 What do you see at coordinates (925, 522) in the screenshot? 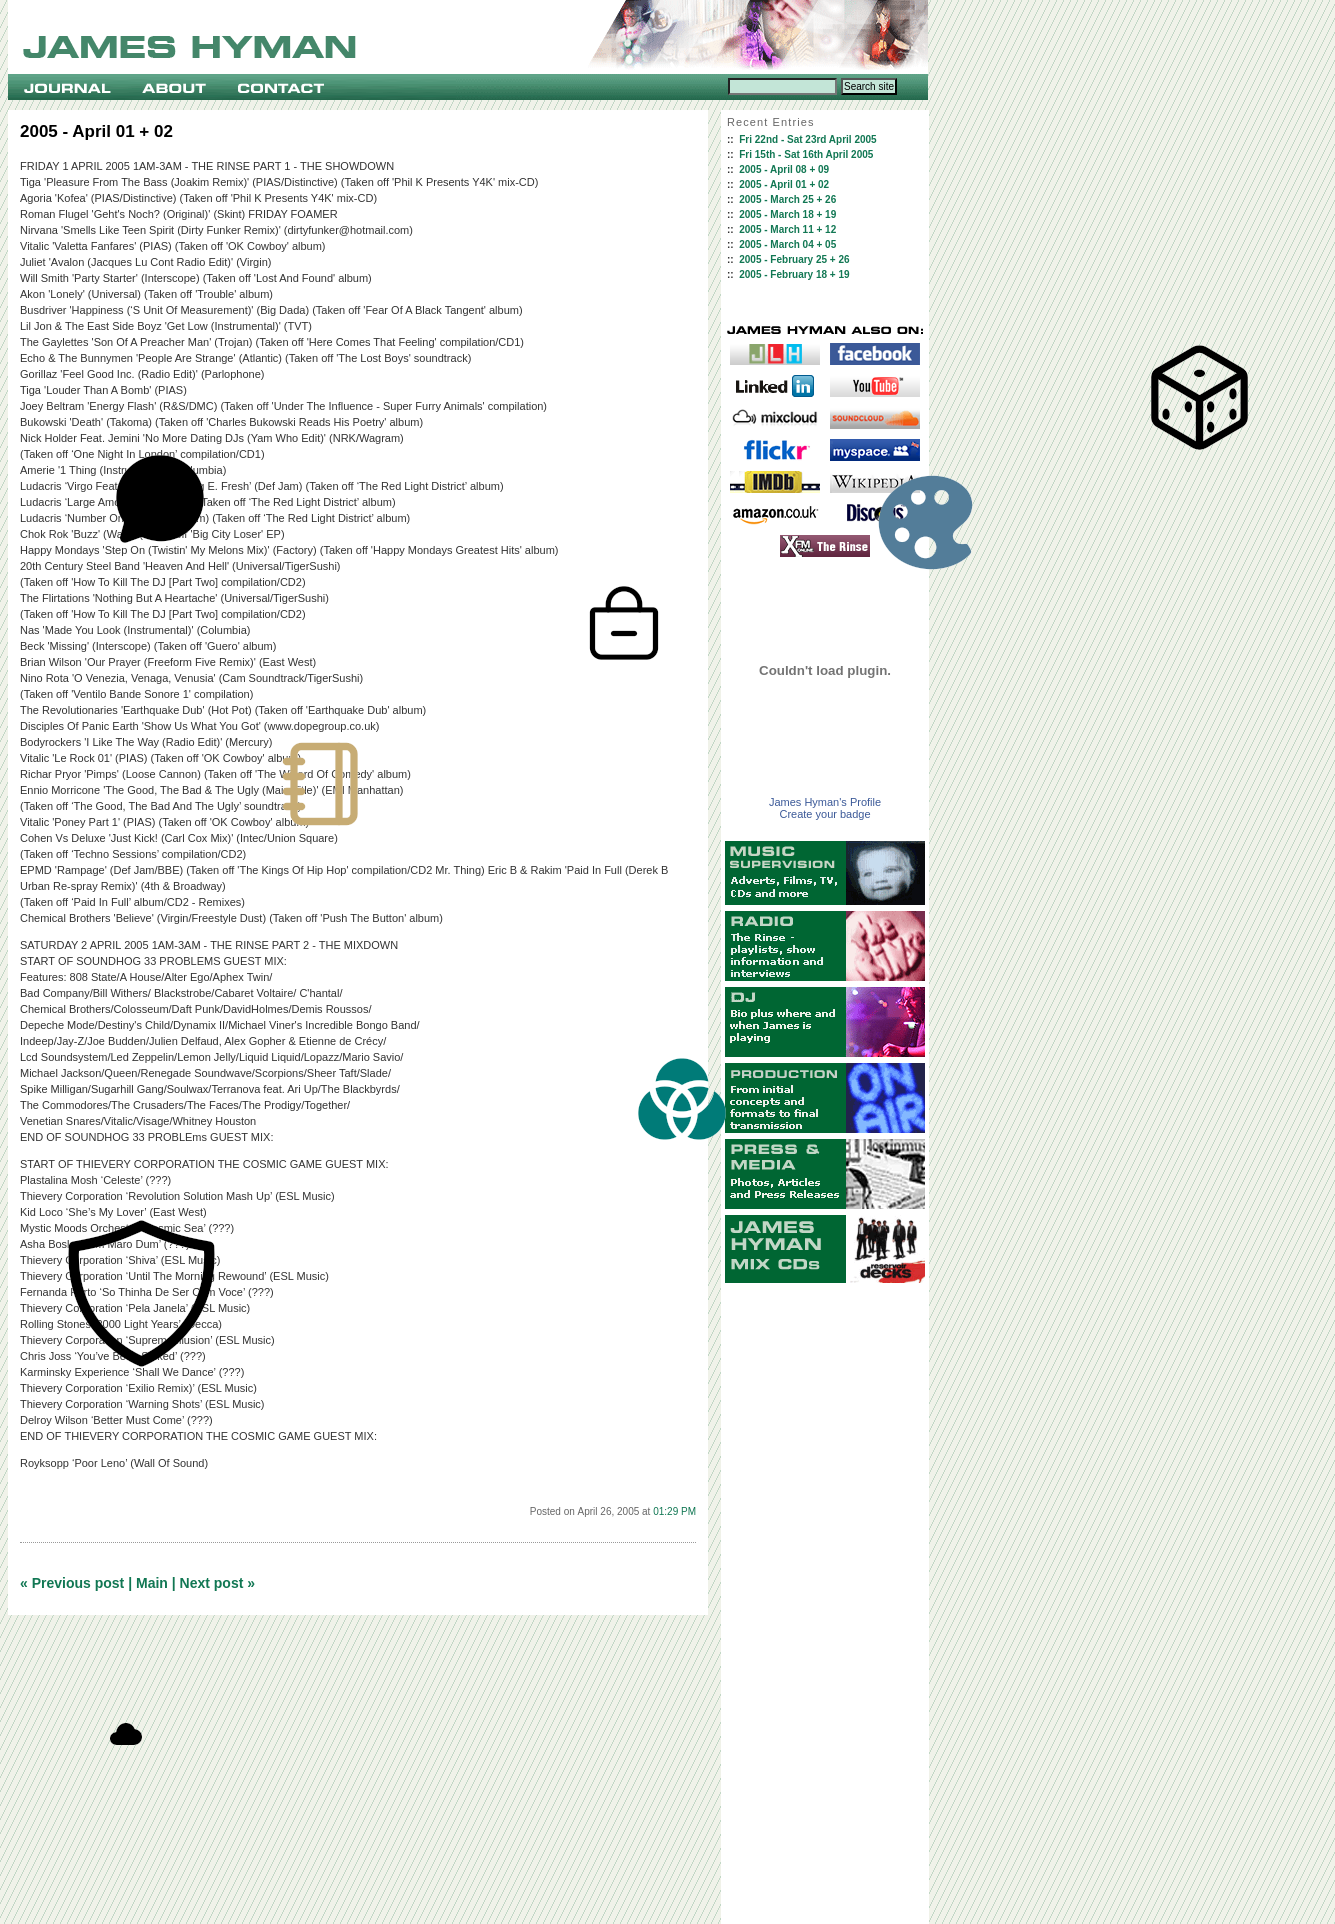
I see `open color picker or theme settings` at bounding box center [925, 522].